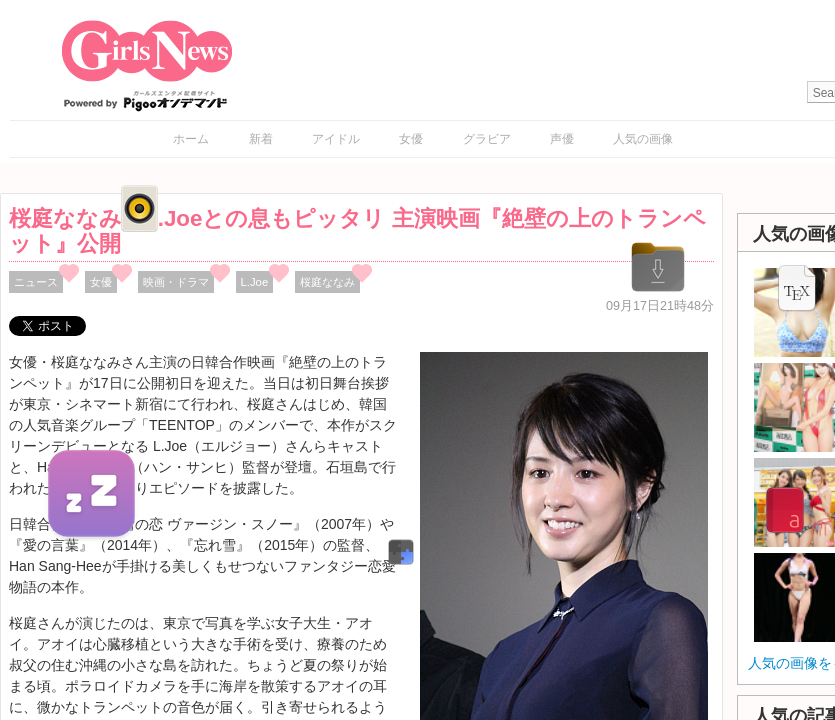 The image size is (835, 720). What do you see at coordinates (785, 510) in the screenshot?
I see `open the dictionary app` at bounding box center [785, 510].